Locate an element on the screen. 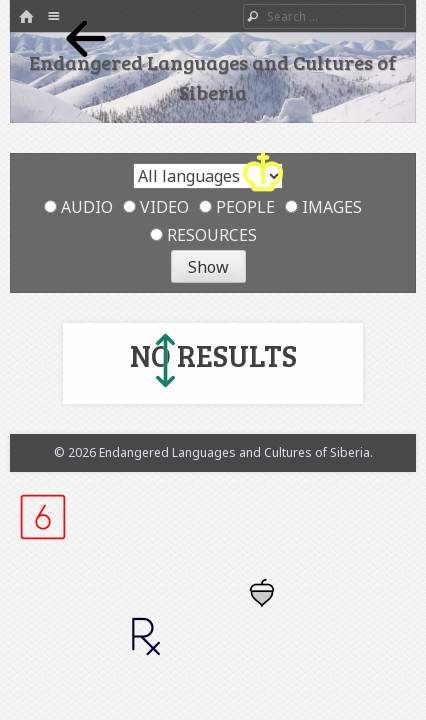 The image size is (426, 720). select or input the number six is located at coordinates (43, 517).